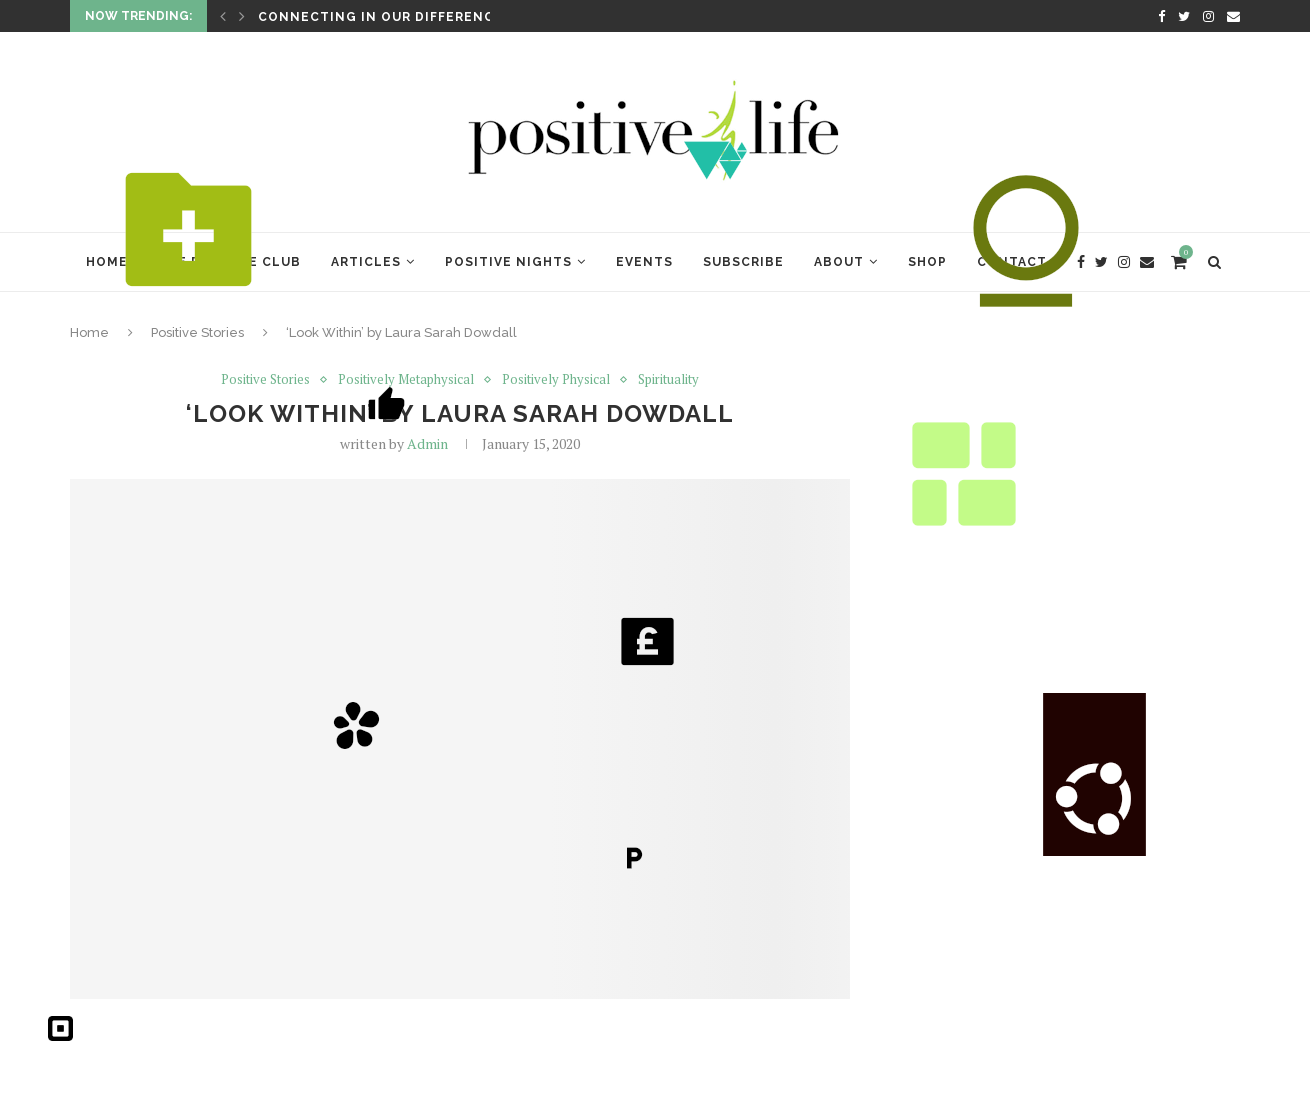  Describe the element at coordinates (1094, 774) in the screenshot. I see `canonical company logo` at that location.